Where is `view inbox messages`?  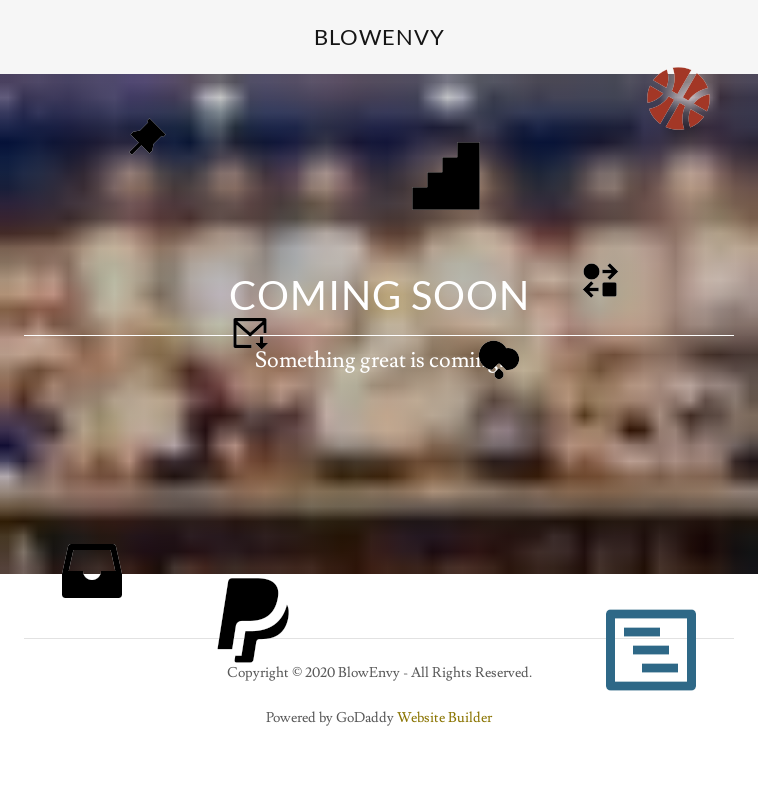 view inbox messages is located at coordinates (92, 571).